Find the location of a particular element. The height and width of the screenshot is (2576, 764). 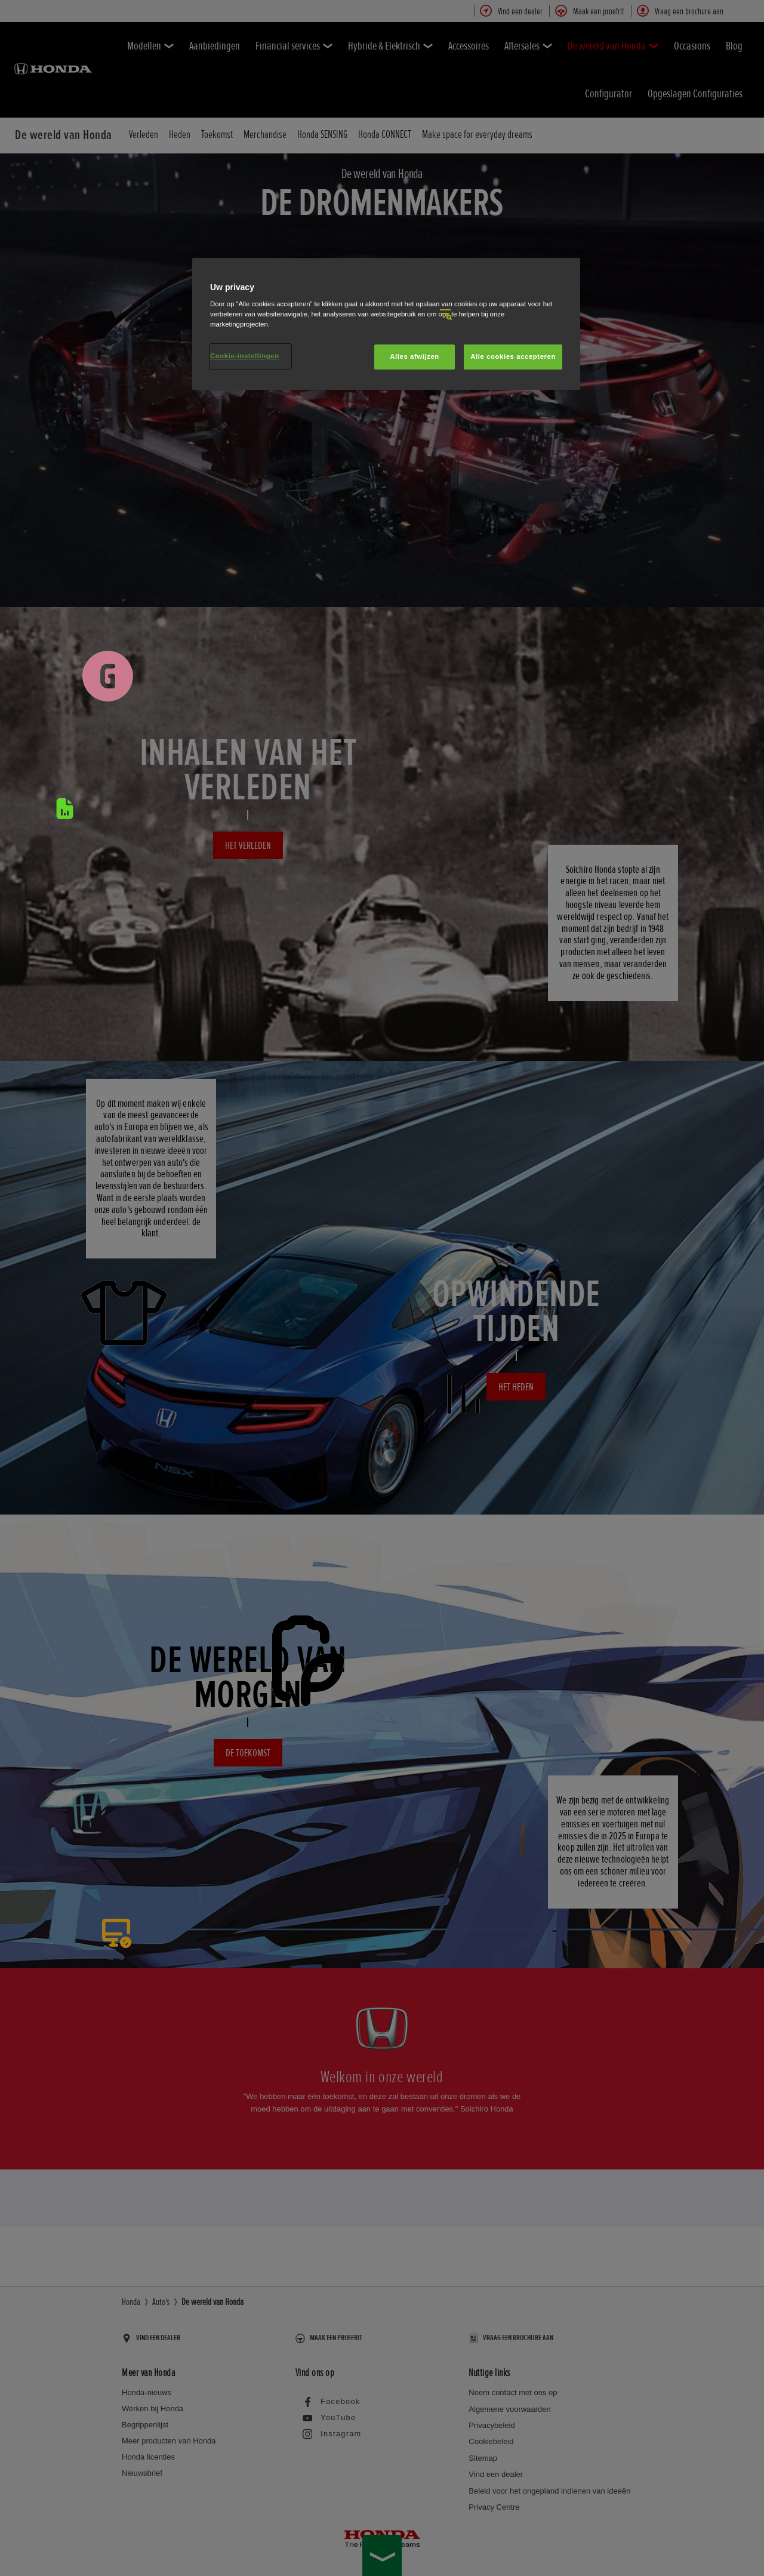

search within filtered results is located at coordinates (445, 313).